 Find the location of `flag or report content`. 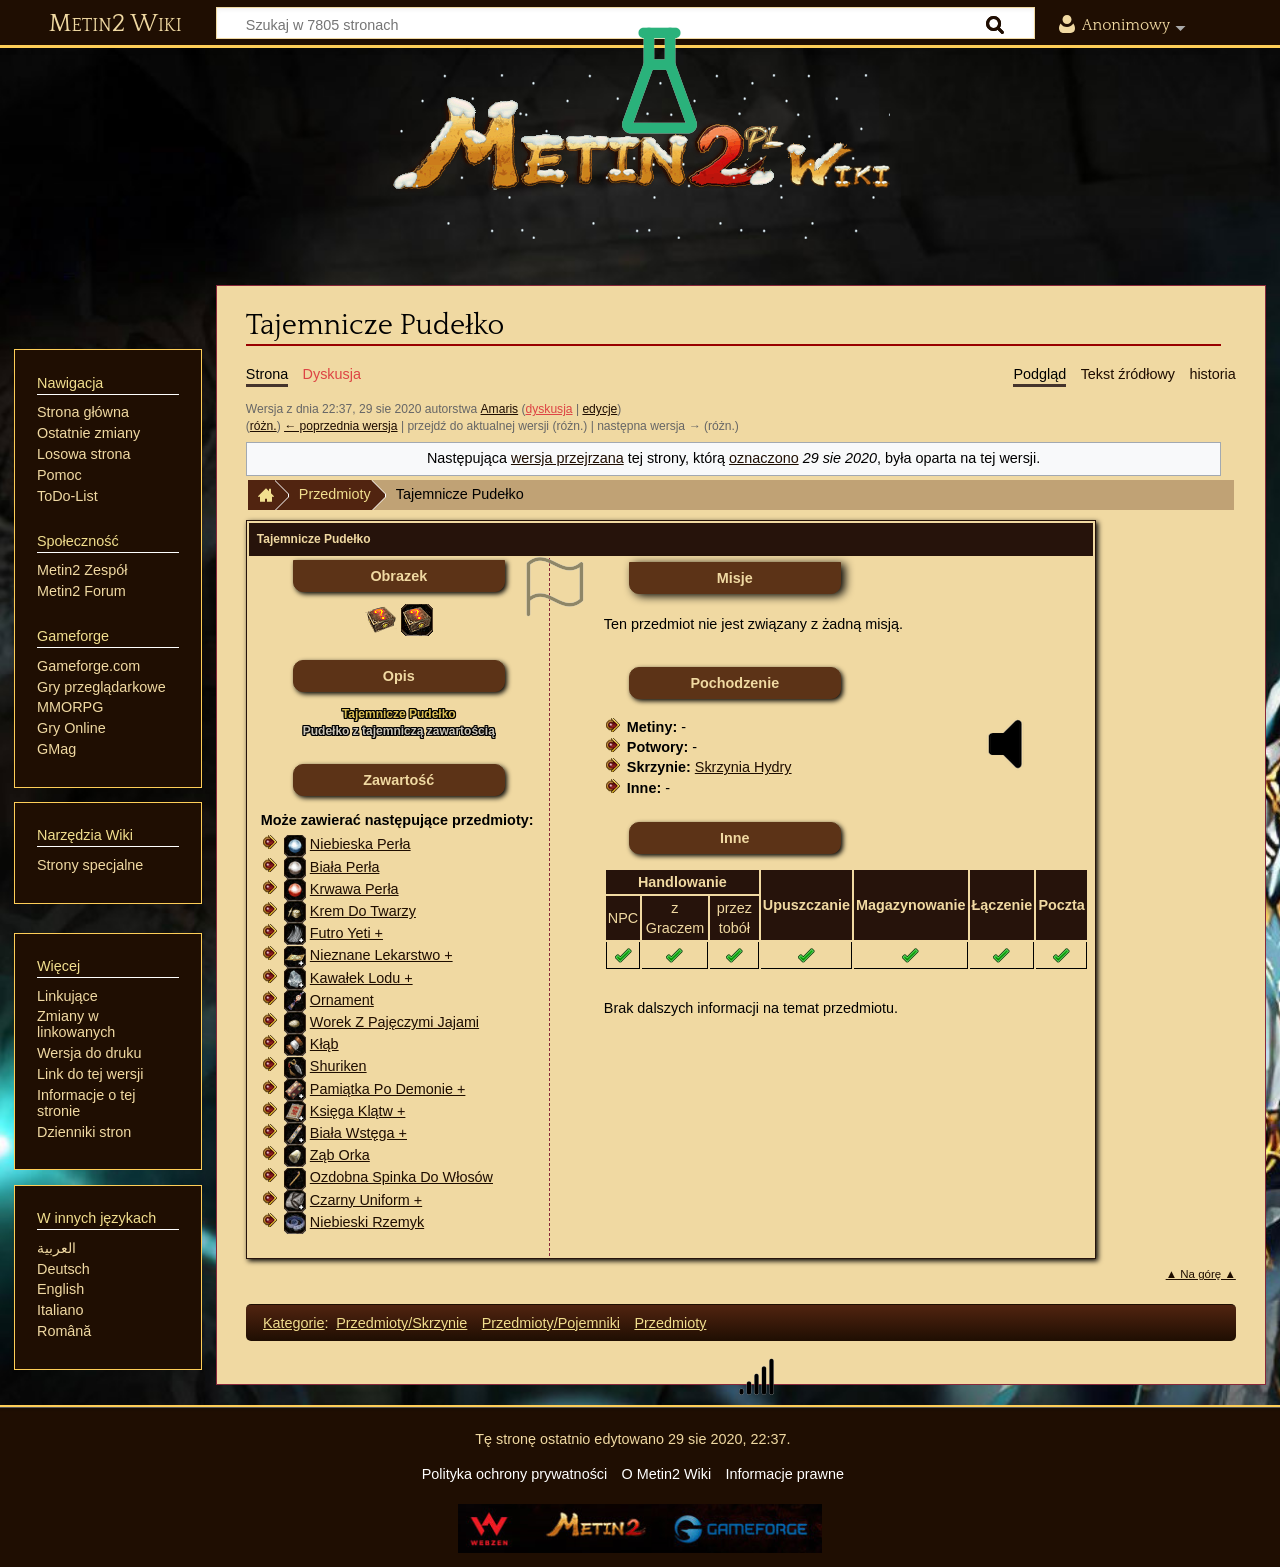

flag or report content is located at coordinates (552, 585).